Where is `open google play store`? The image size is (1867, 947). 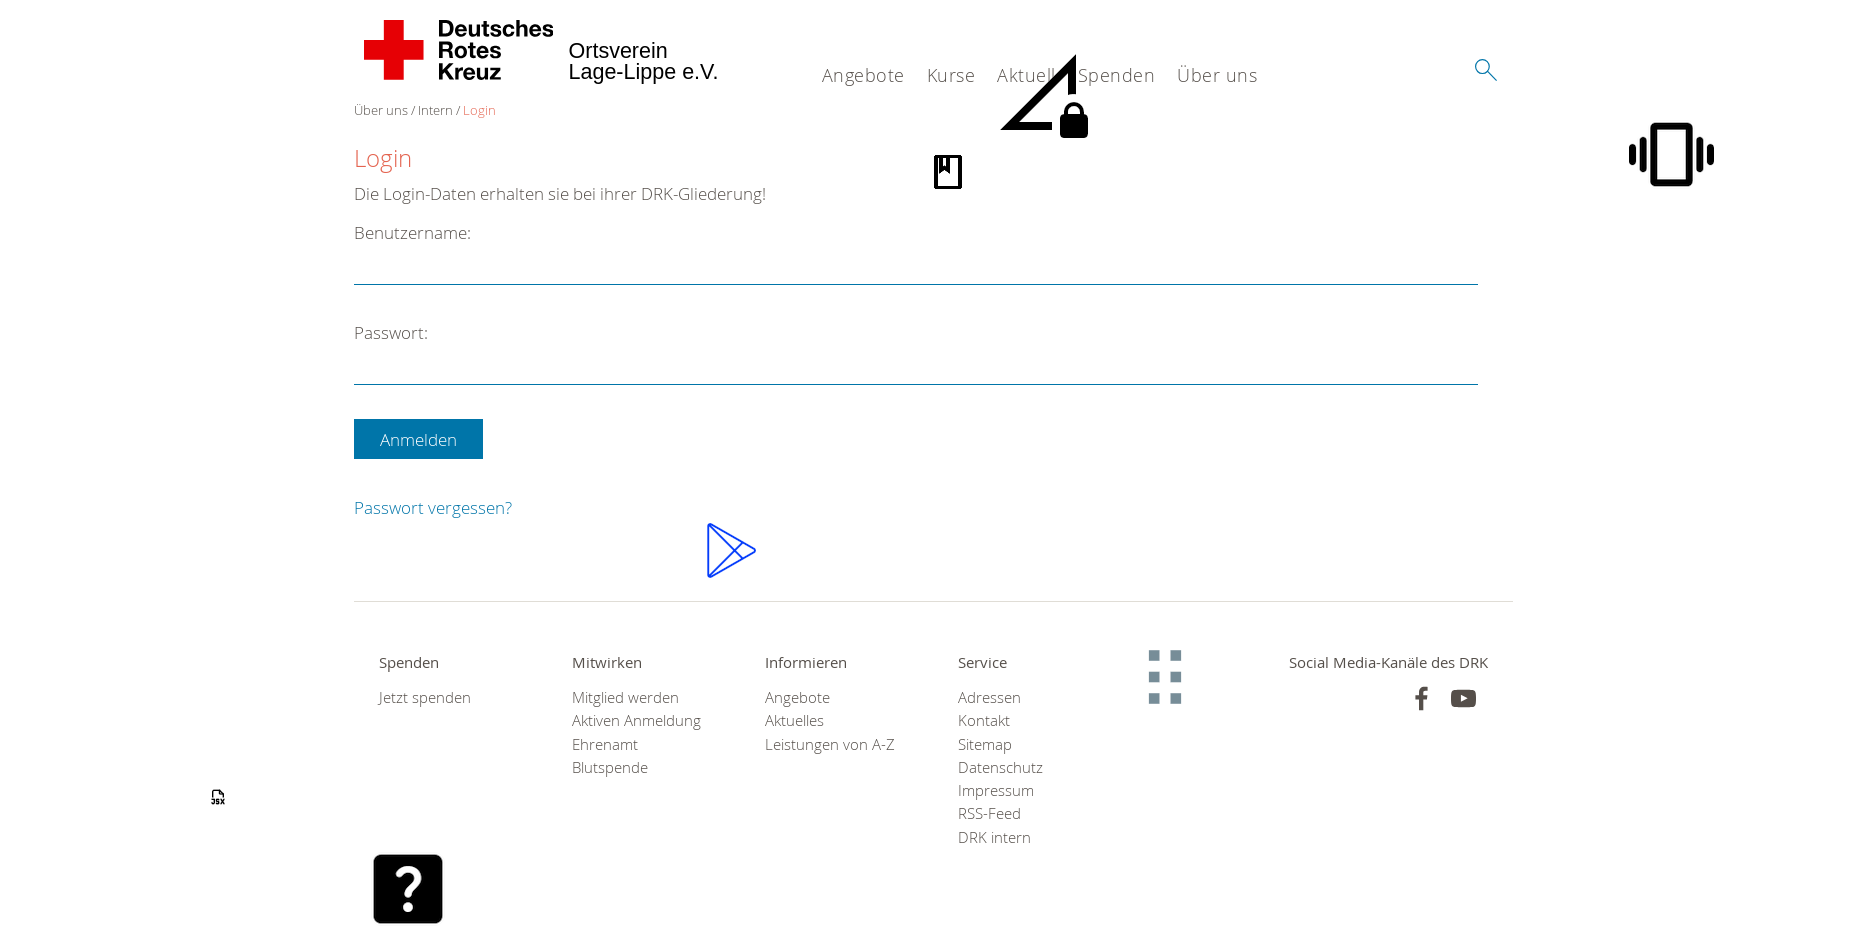 open google play store is located at coordinates (726, 550).